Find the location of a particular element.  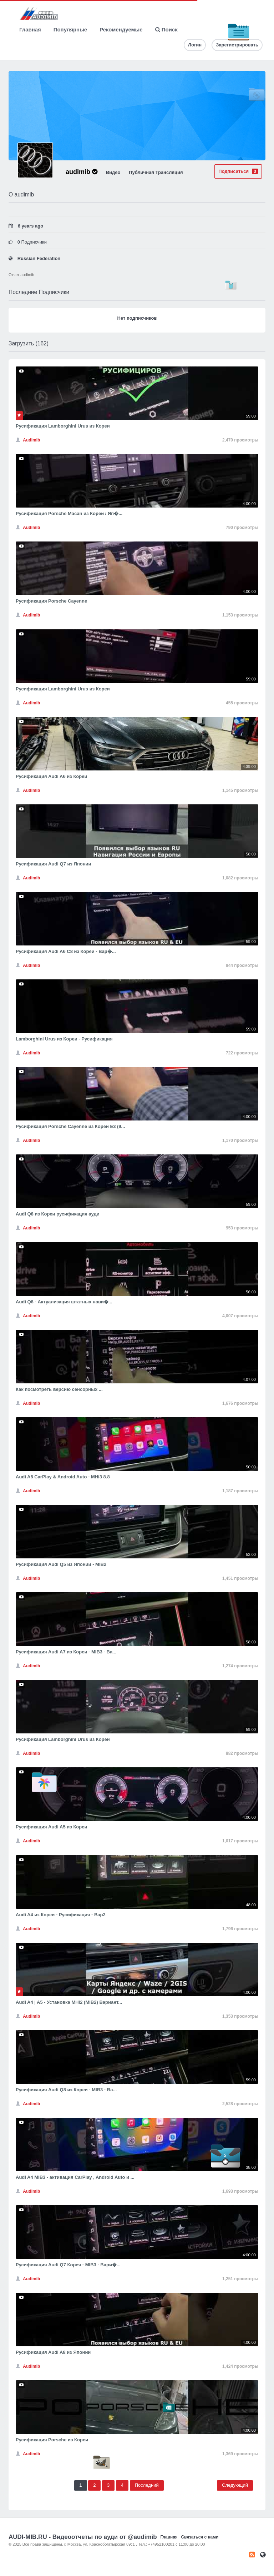

open your recordings folder is located at coordinates (257, 94).